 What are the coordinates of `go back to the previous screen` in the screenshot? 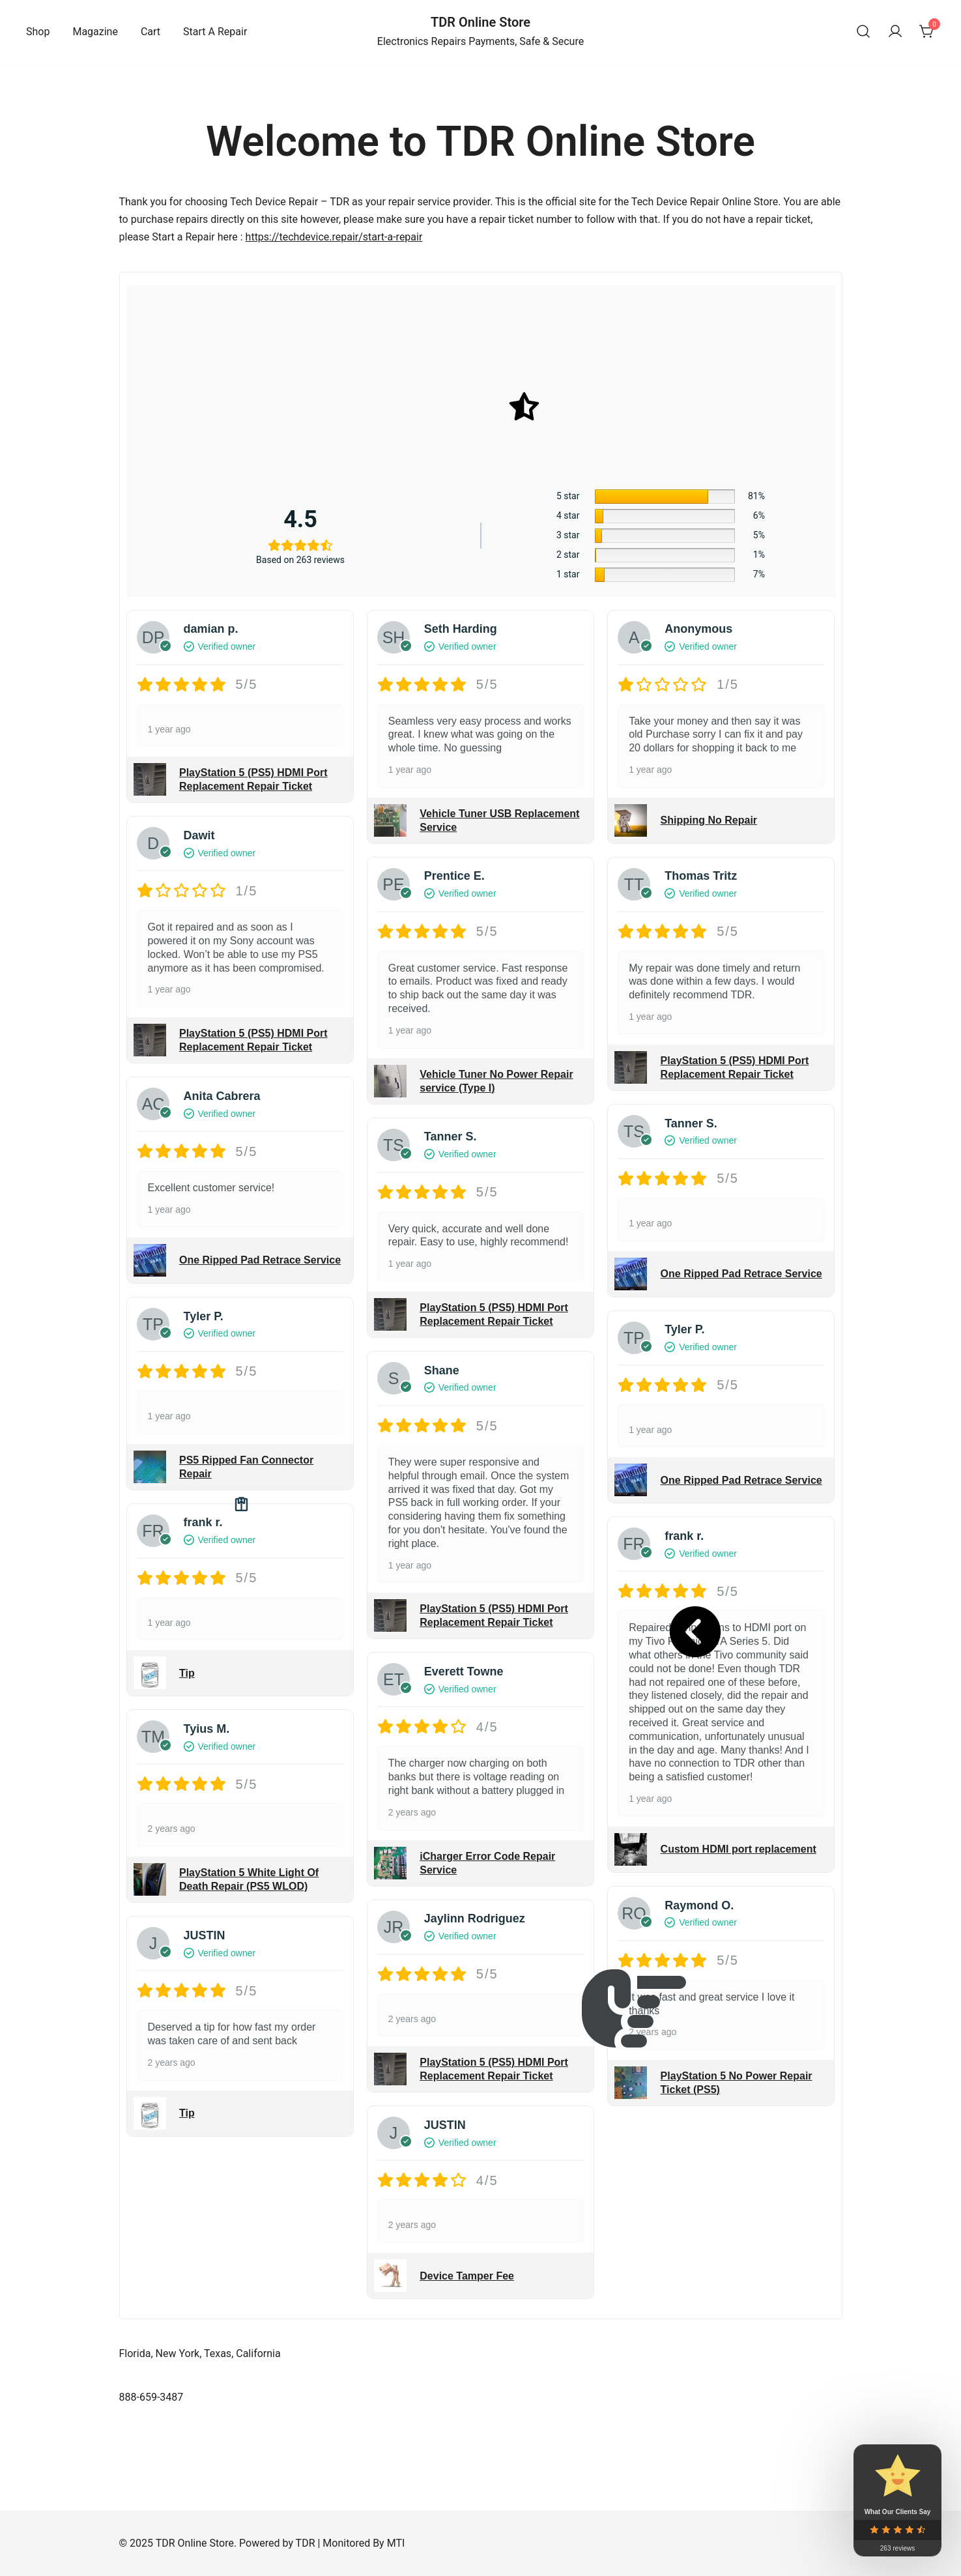 It's located at (695, 1632).